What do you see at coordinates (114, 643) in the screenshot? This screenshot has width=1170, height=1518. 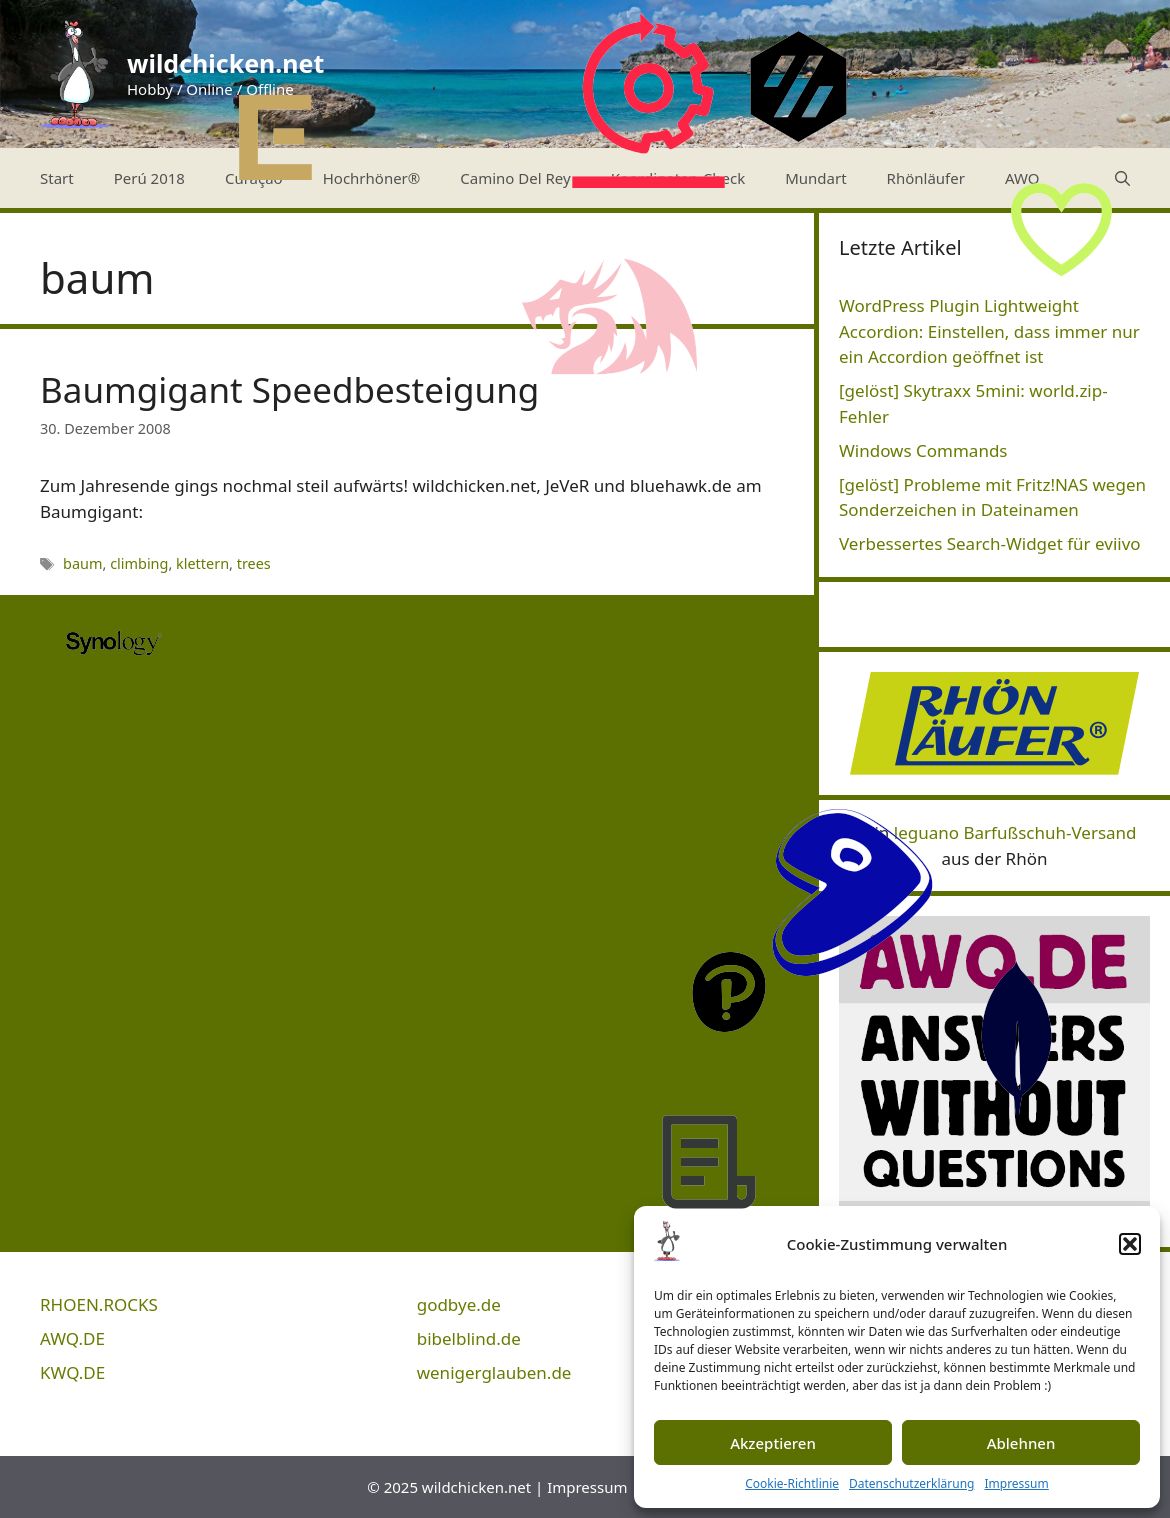 I see `Synology brand logo` at bounding box center [114, 643].